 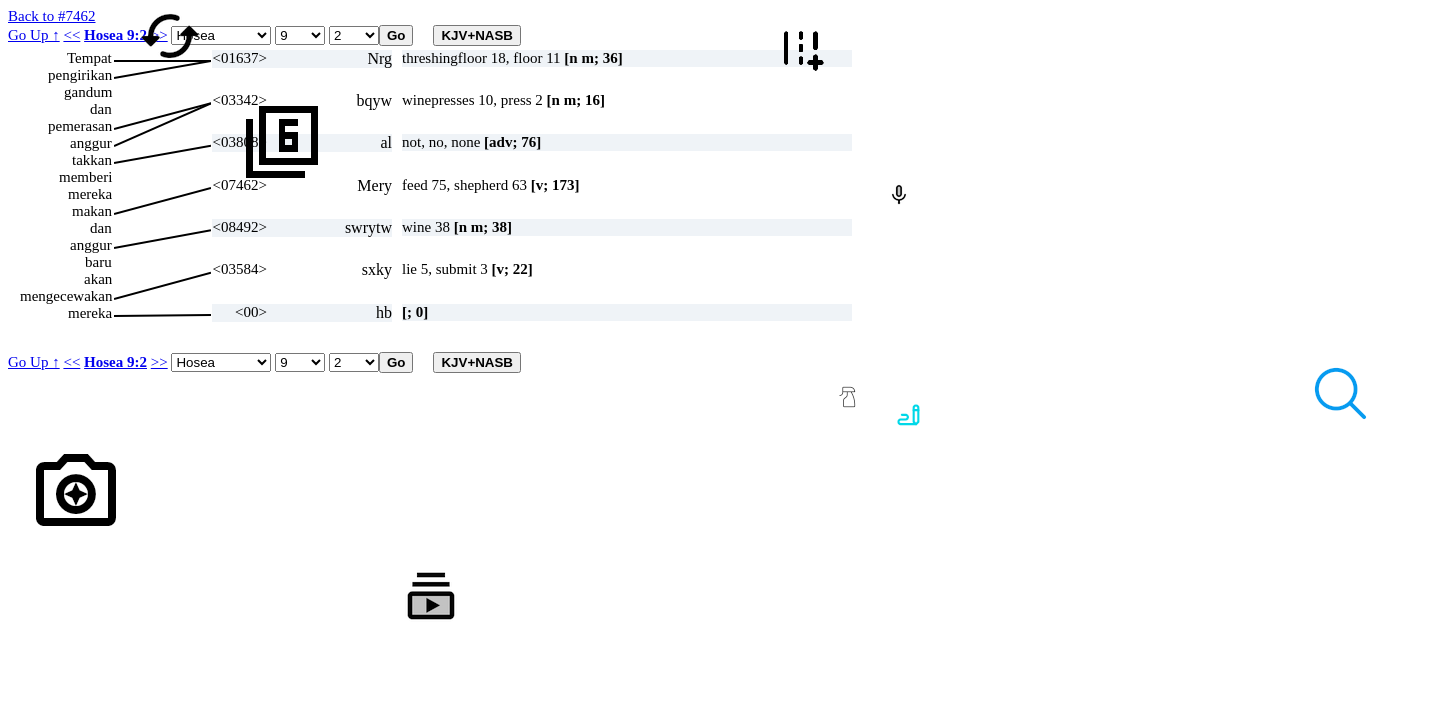 What do you see at coordinates (848, 397) in the screenshot?
I see `access cleaning or household supplies` at bounding box center [848, 397].